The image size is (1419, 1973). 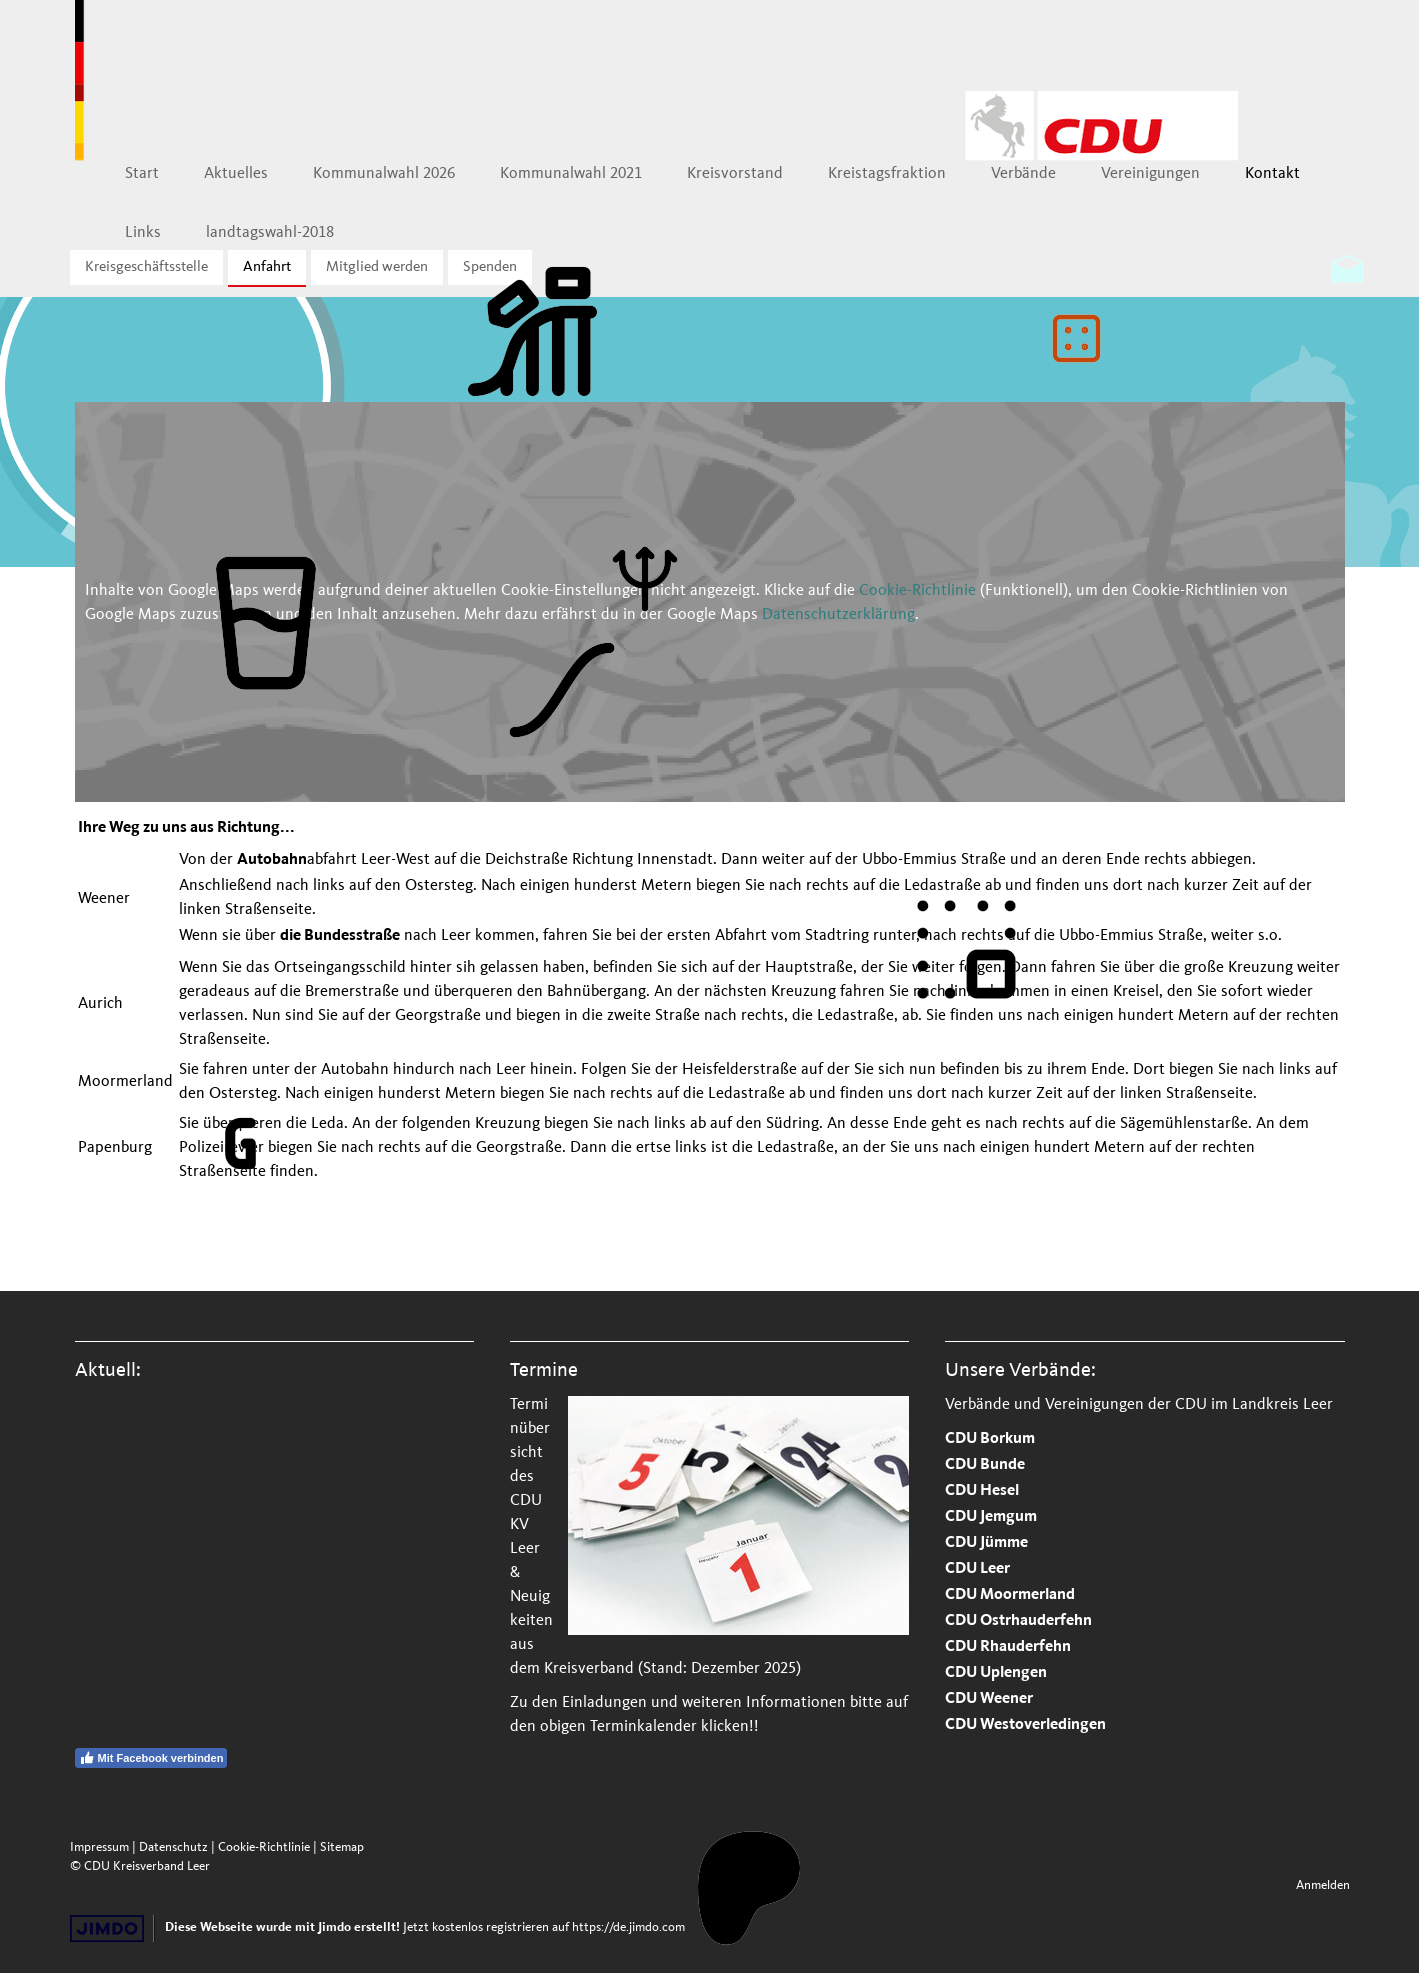 What do you see at coordinates (645, 579) in the screenshot?
I see `neptune or poseidon symbol in astrology or mythology app` at bounding box center [645, 579].